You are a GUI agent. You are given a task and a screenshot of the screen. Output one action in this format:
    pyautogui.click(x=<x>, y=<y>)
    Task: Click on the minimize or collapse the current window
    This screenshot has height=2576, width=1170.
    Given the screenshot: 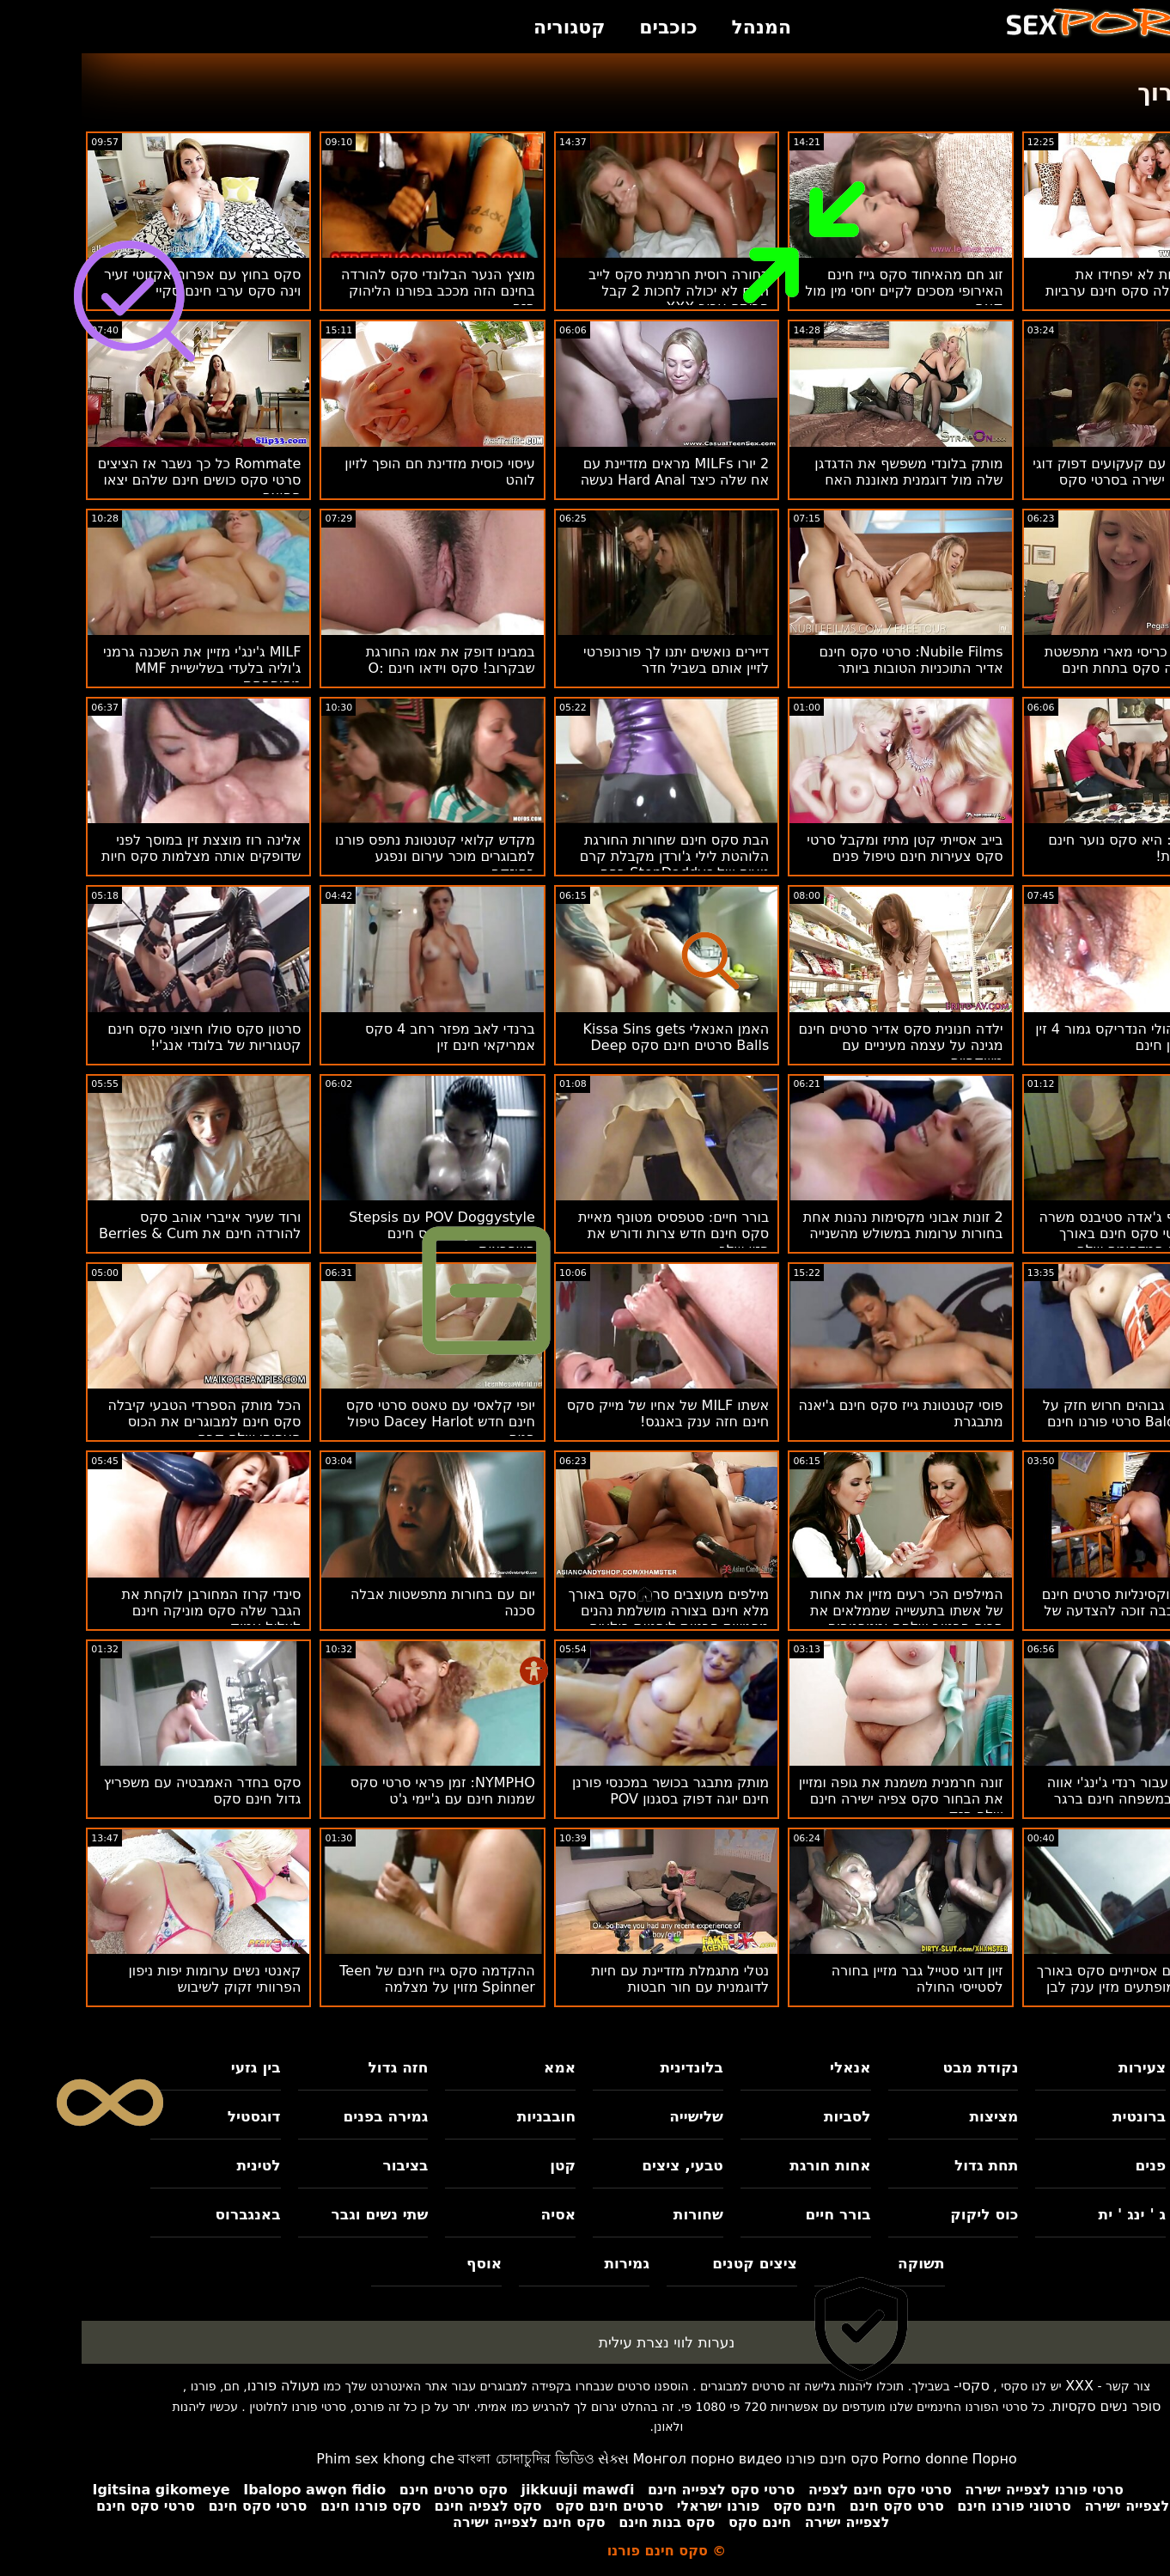 What is the action you would take?
    pyautogui.click(x=804, y=242)
    